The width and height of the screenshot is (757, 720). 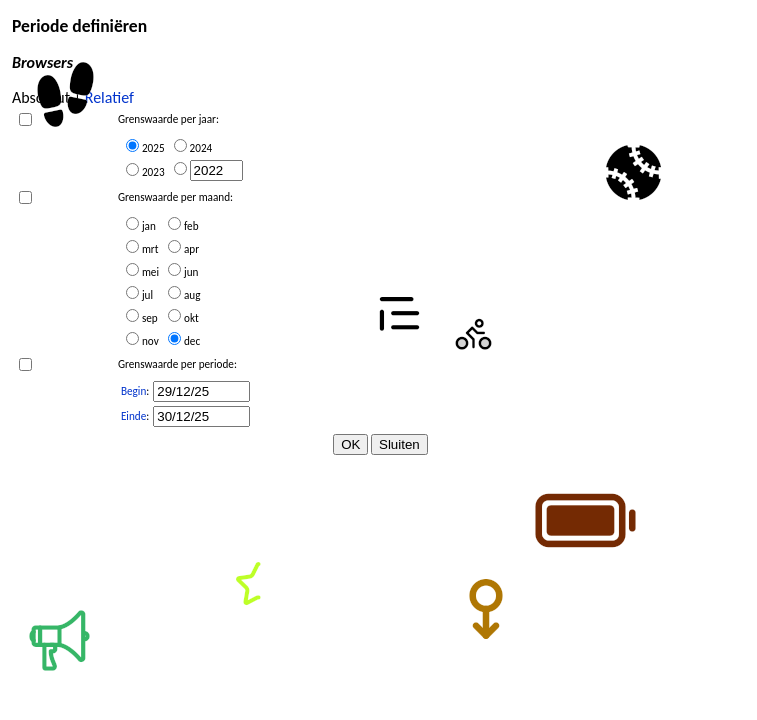 I want to click on make an announcement or broadcast, so click(x=59, y=640).